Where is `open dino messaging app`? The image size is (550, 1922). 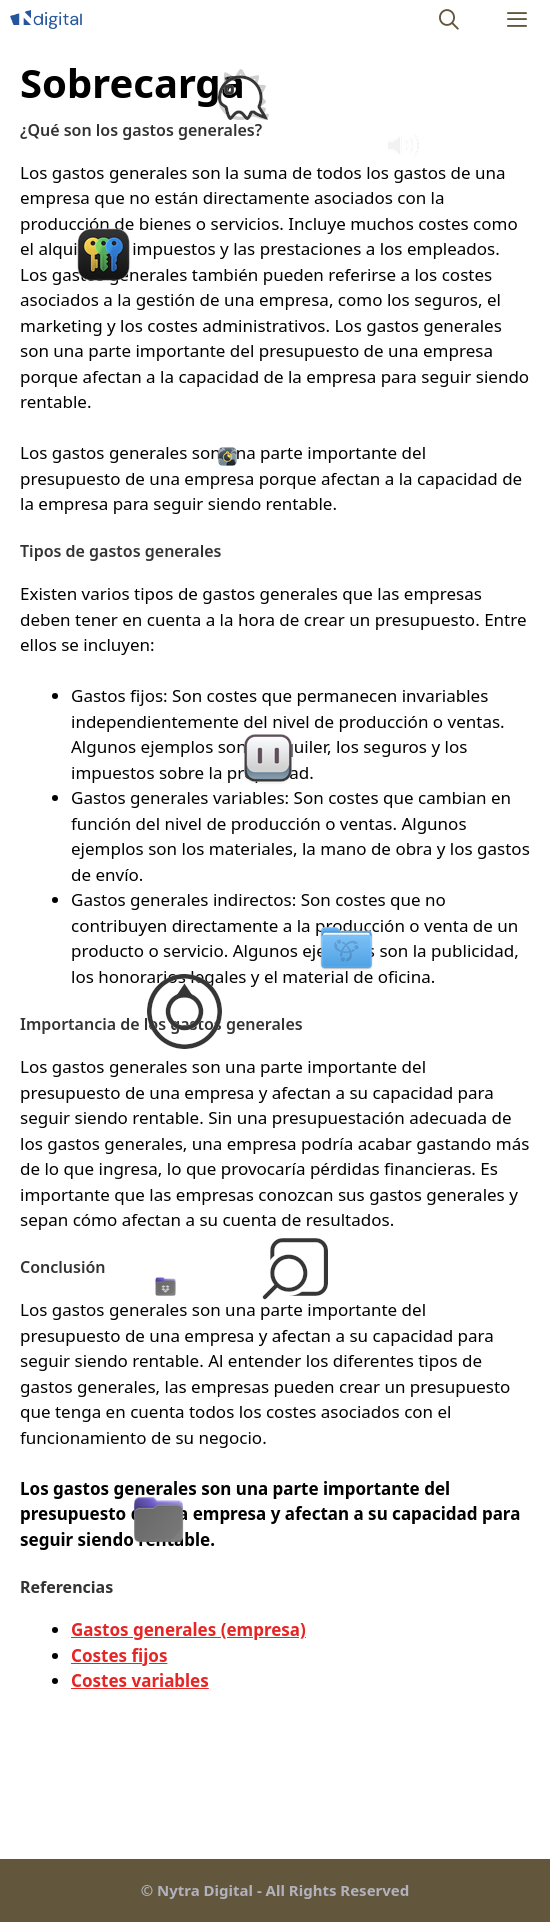 open dino messaging app is located at coordinates (243, 94).